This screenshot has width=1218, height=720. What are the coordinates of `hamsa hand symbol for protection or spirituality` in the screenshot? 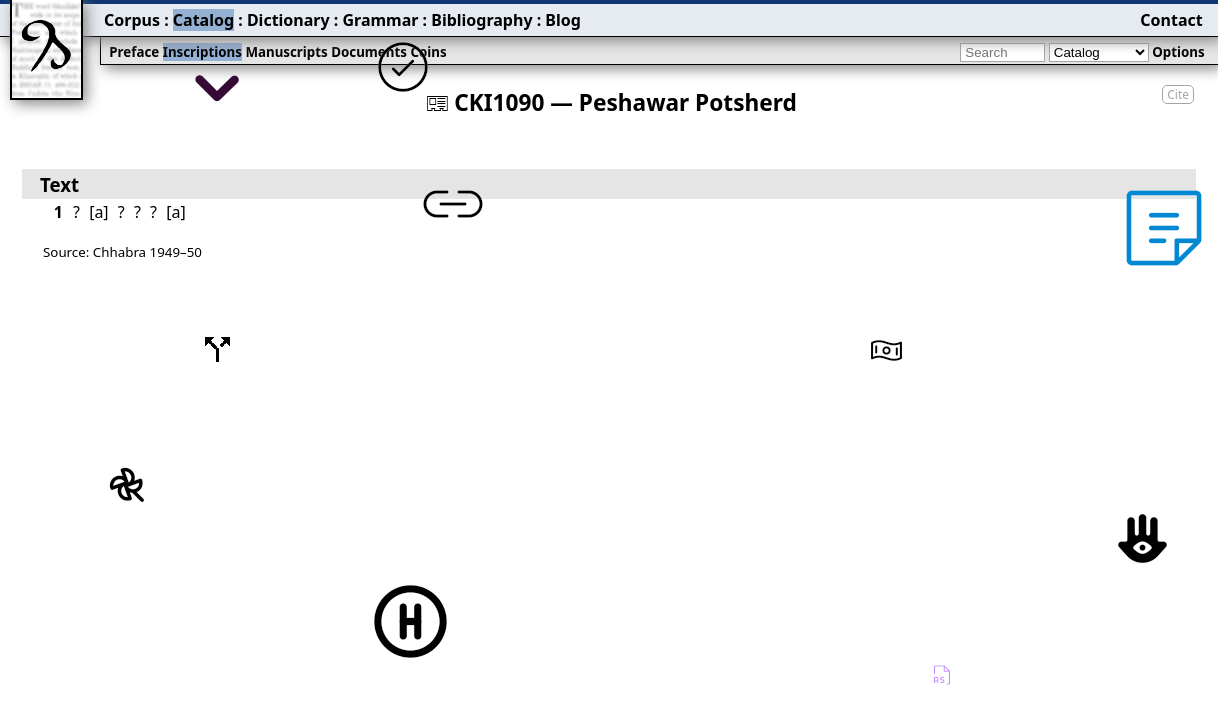 It's located at (1142, 538).